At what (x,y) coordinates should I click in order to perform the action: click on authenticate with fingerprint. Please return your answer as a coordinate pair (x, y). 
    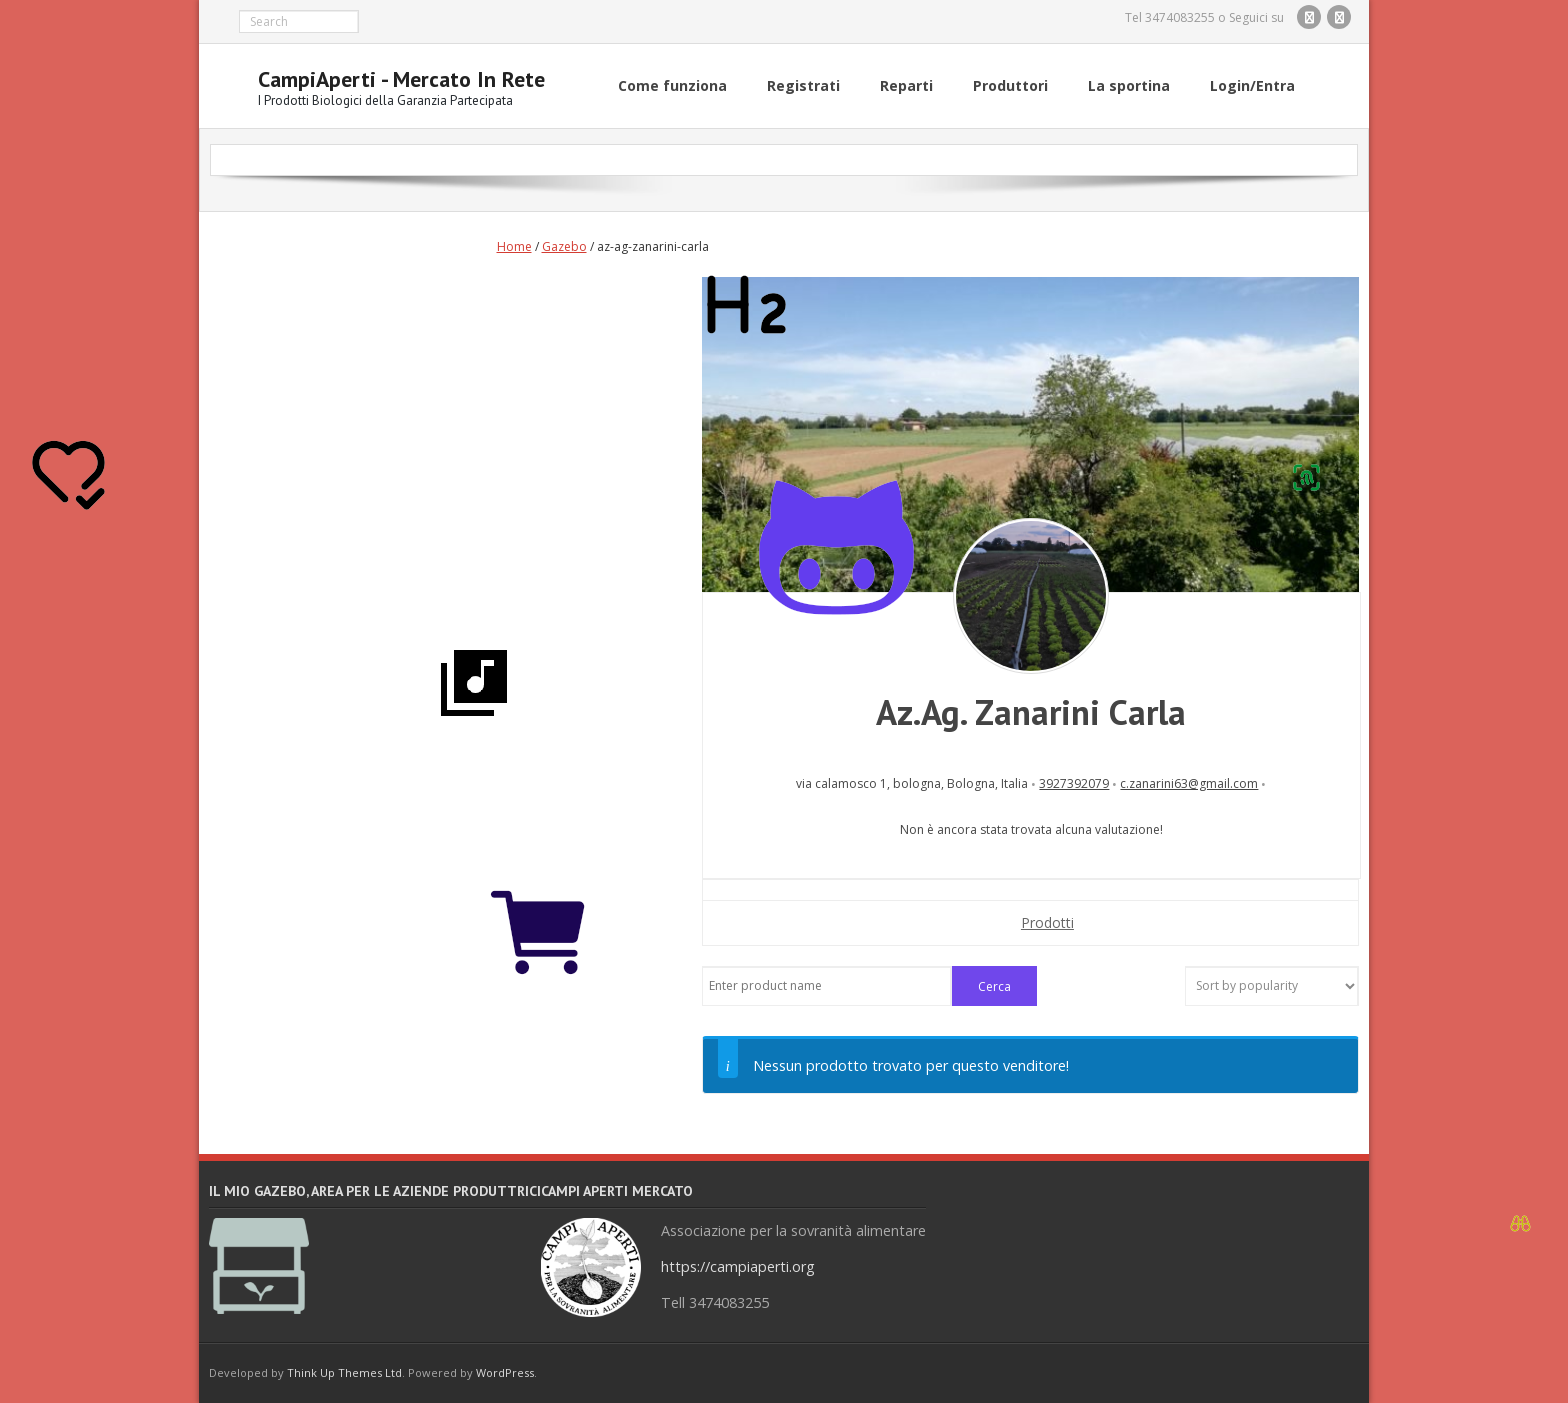
    Looking at the image, I should click on (1306, 477).